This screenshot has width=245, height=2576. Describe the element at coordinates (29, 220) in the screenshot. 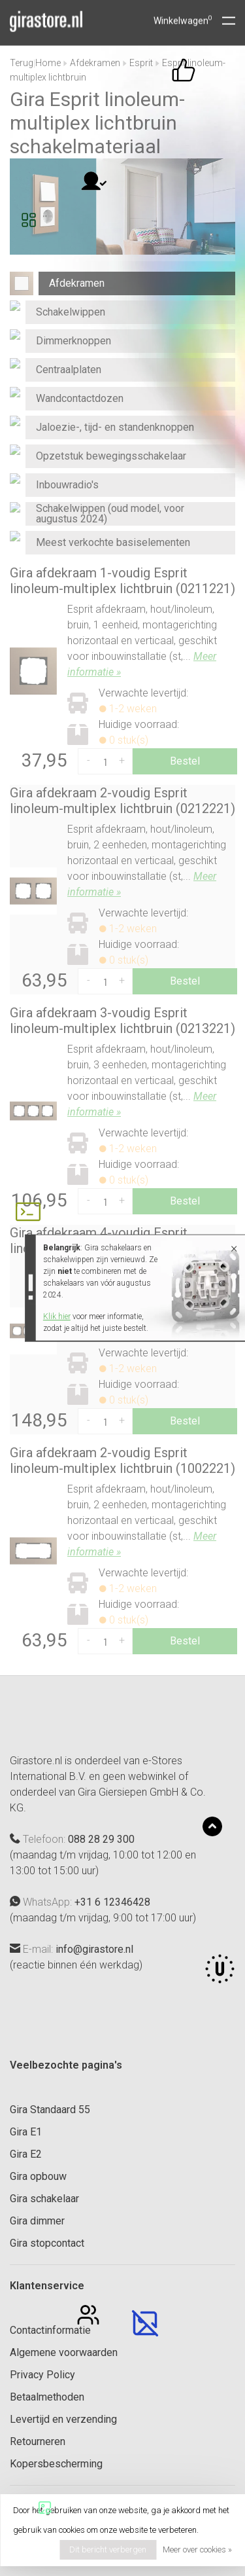

I see `open dashboard view` at that location.